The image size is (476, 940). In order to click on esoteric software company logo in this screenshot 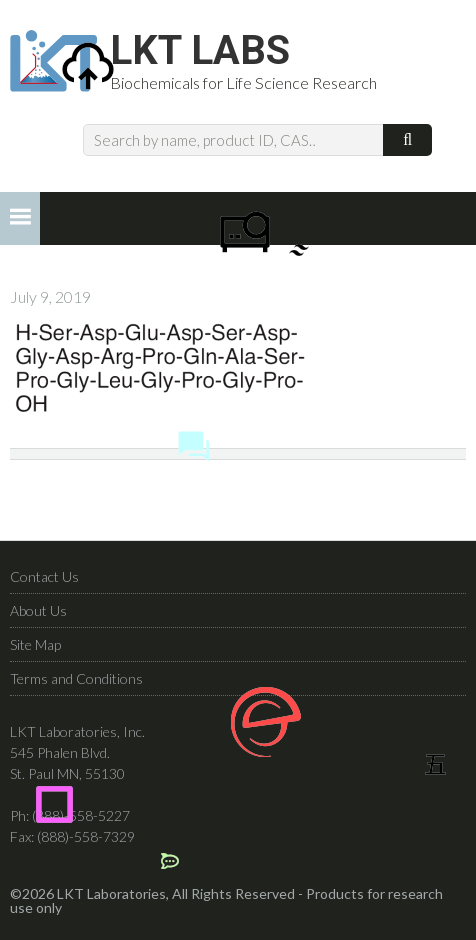, I will do `click(266, 722)`.